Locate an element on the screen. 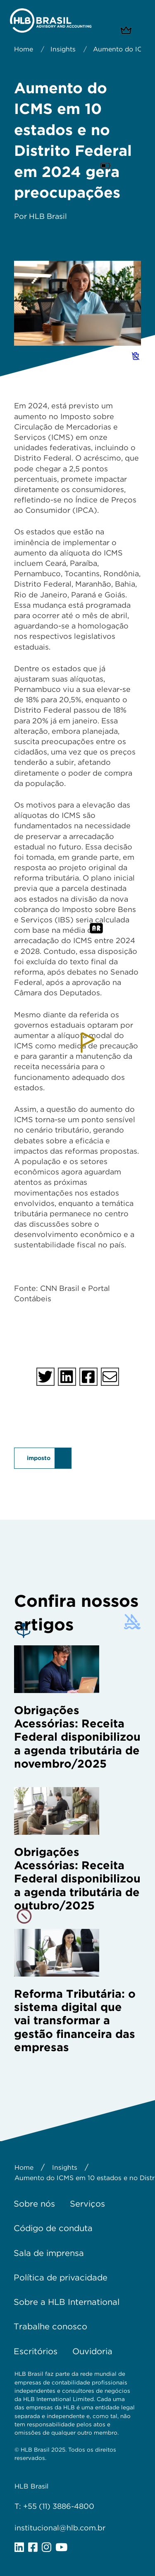  flag or mark an item for review is located at coordinates (87, 1043).